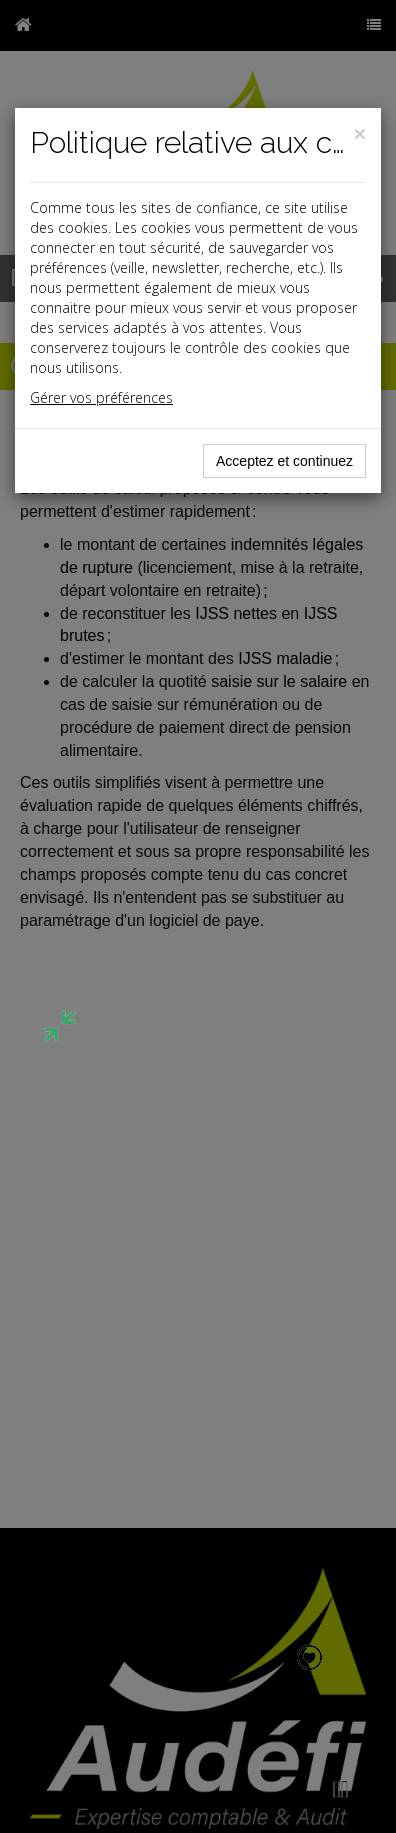 This screenshot has width=396, height=1833. Describe the element at coordinates (60, 1026) in the screenshot. I see `collapse or minimize content` at that location.